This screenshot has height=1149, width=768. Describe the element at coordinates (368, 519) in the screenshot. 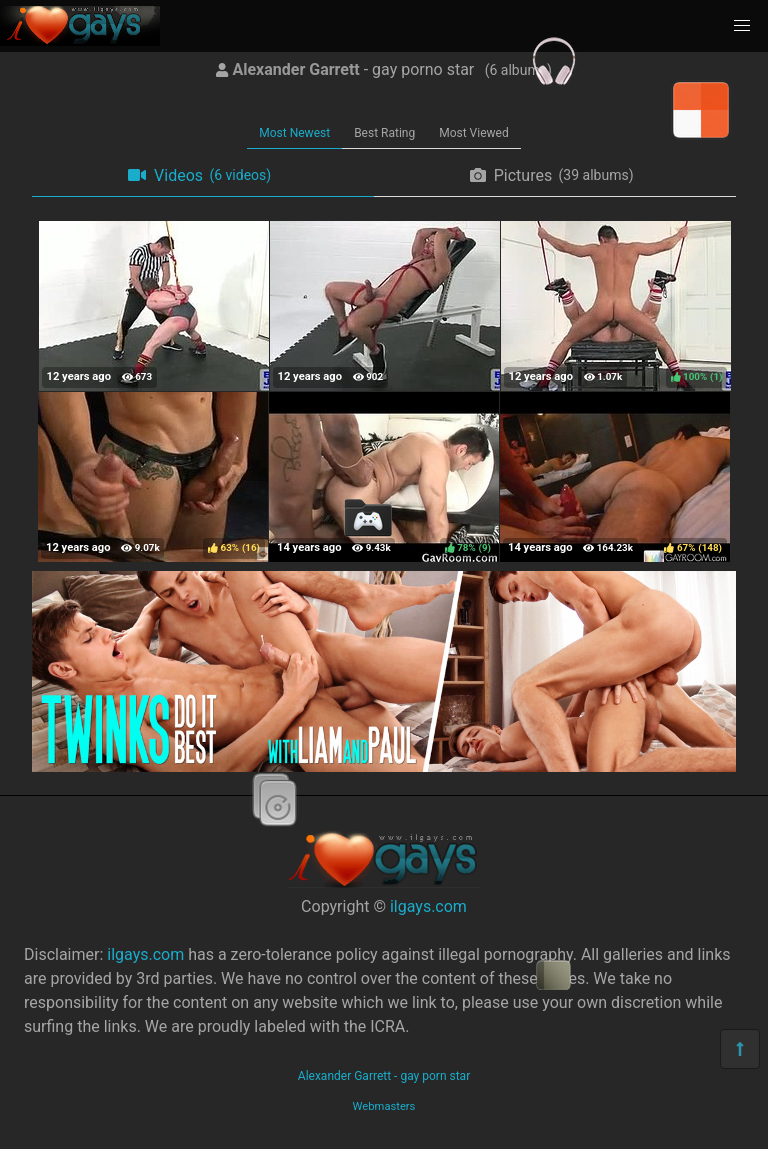

I see `open microsoft games folder` at that location.